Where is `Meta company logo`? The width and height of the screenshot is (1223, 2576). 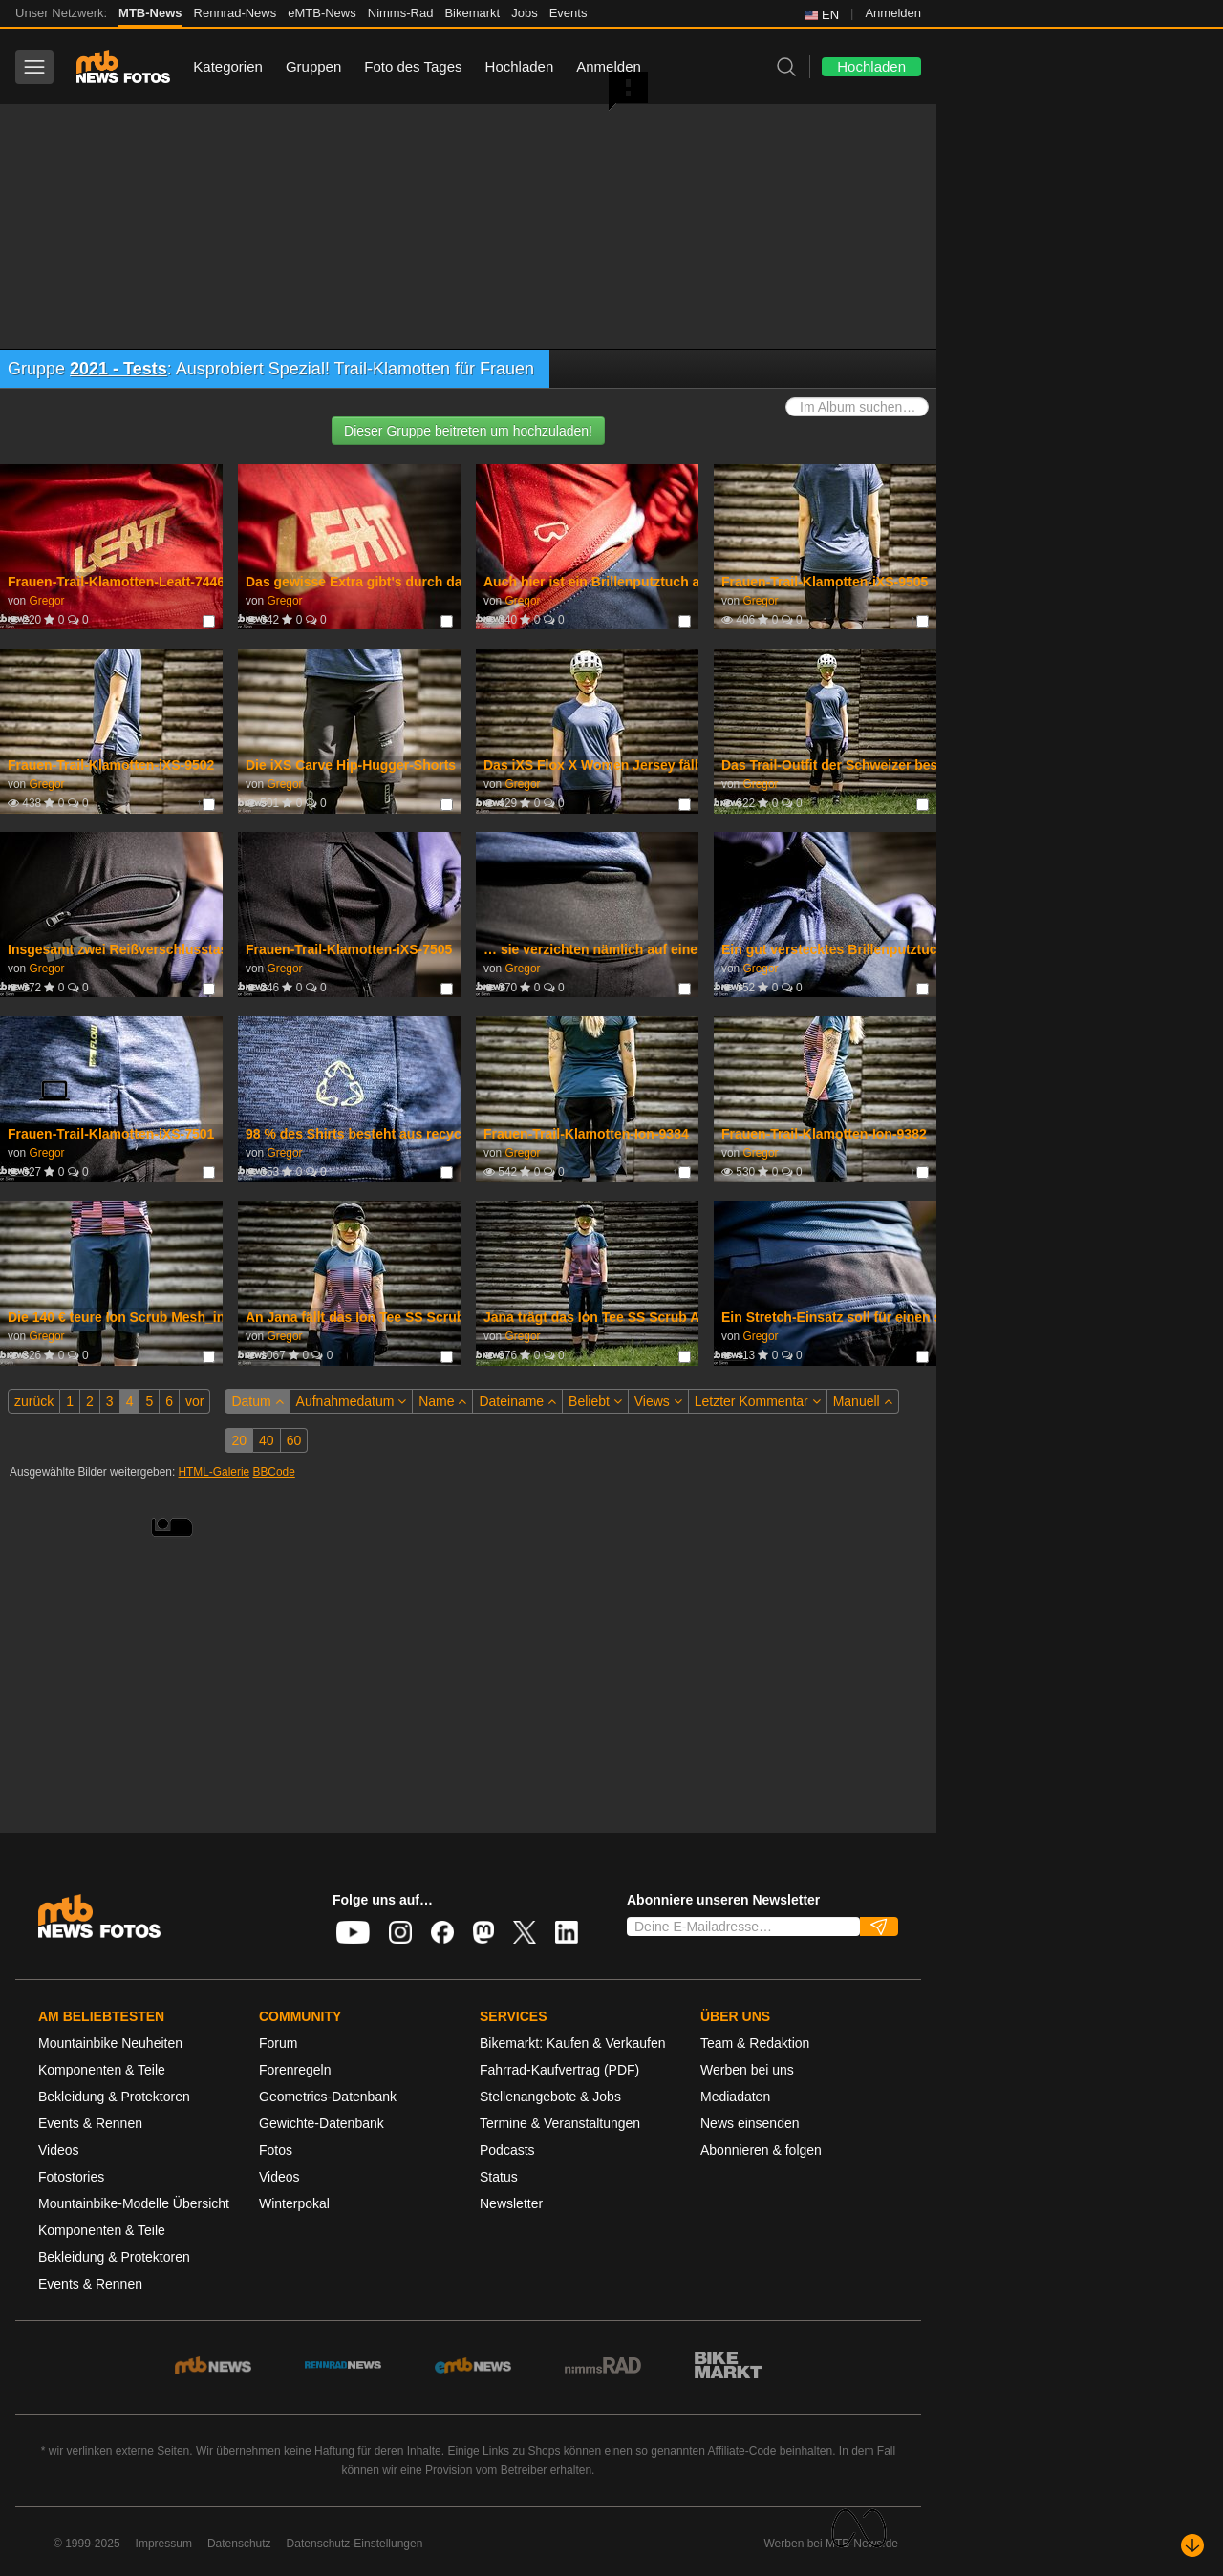
Meta company logo is located at coordinates (859, 2528).